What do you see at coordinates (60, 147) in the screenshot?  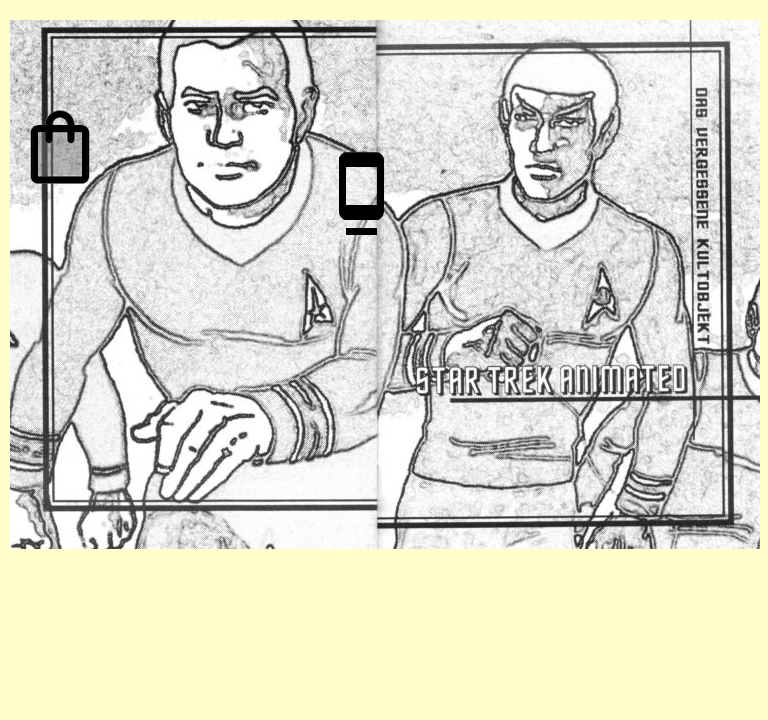 I see `view your shopping bag` at bounding box center [60, 147].